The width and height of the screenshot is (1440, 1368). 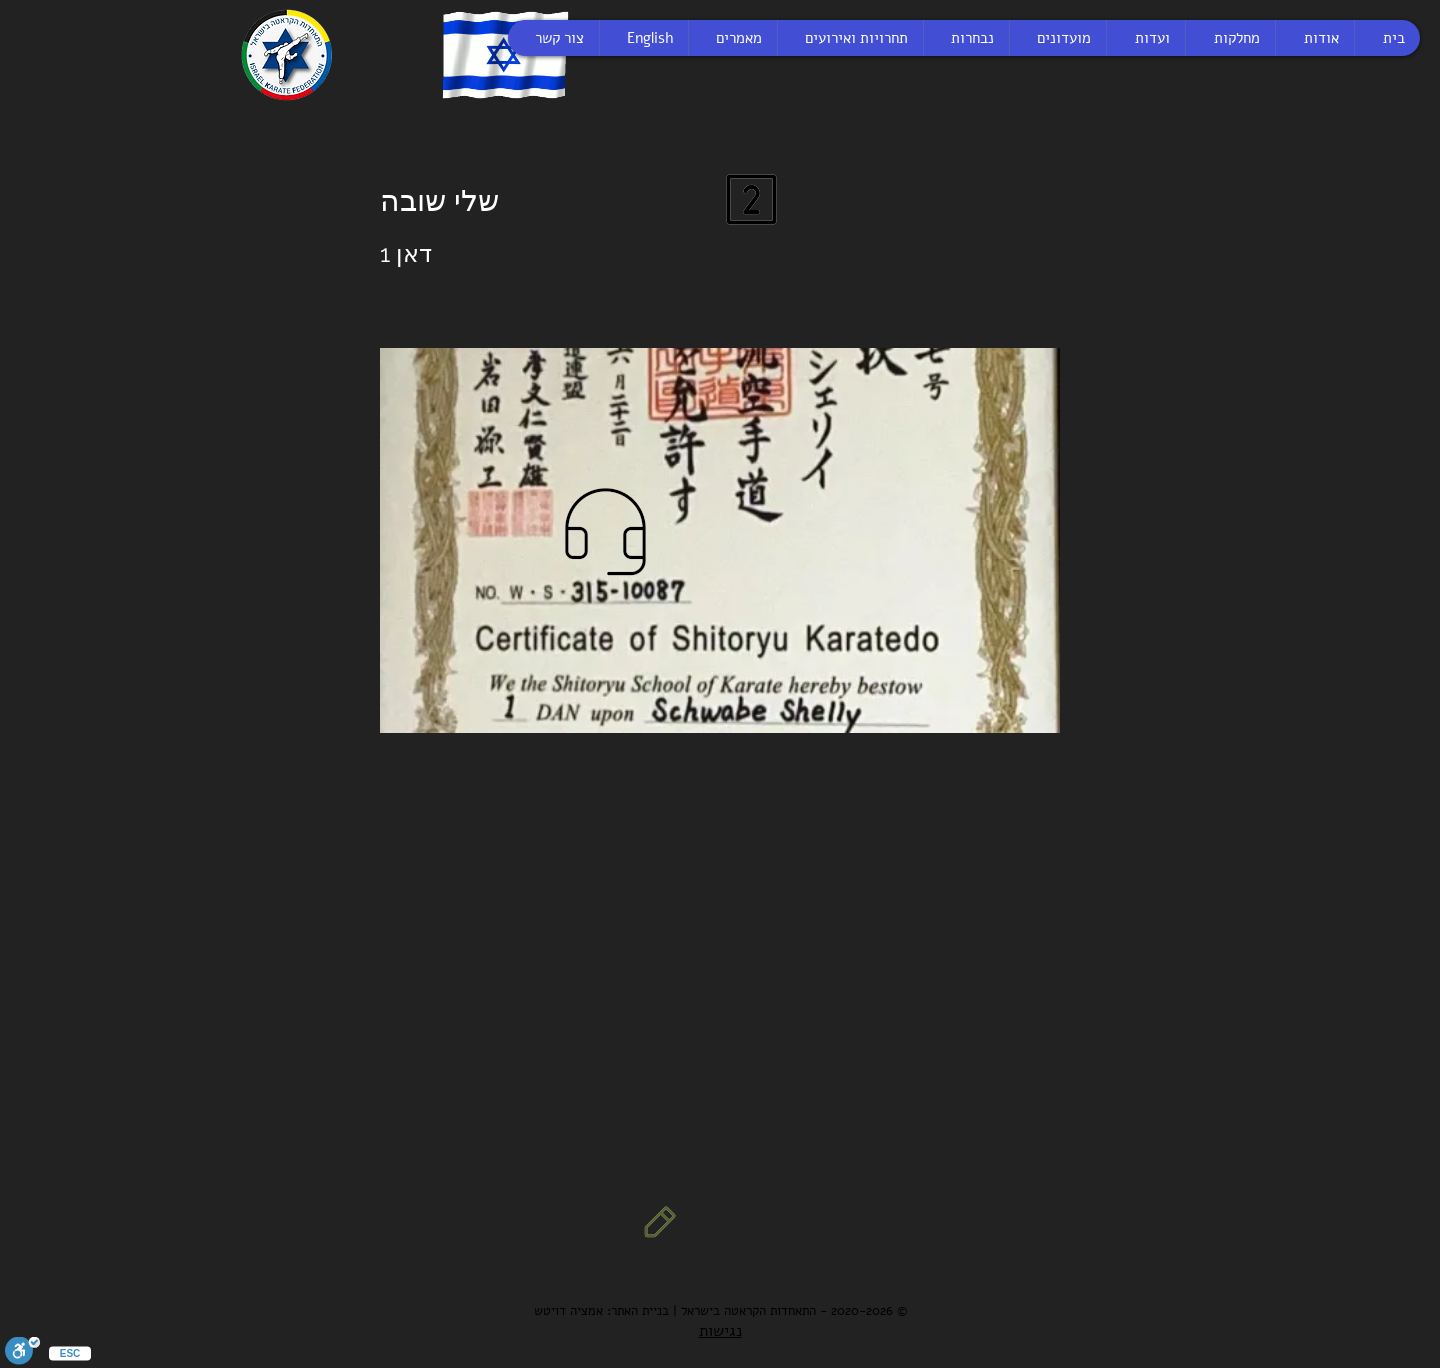 I want to click on edit content or text, so click(x=659, y=1222).